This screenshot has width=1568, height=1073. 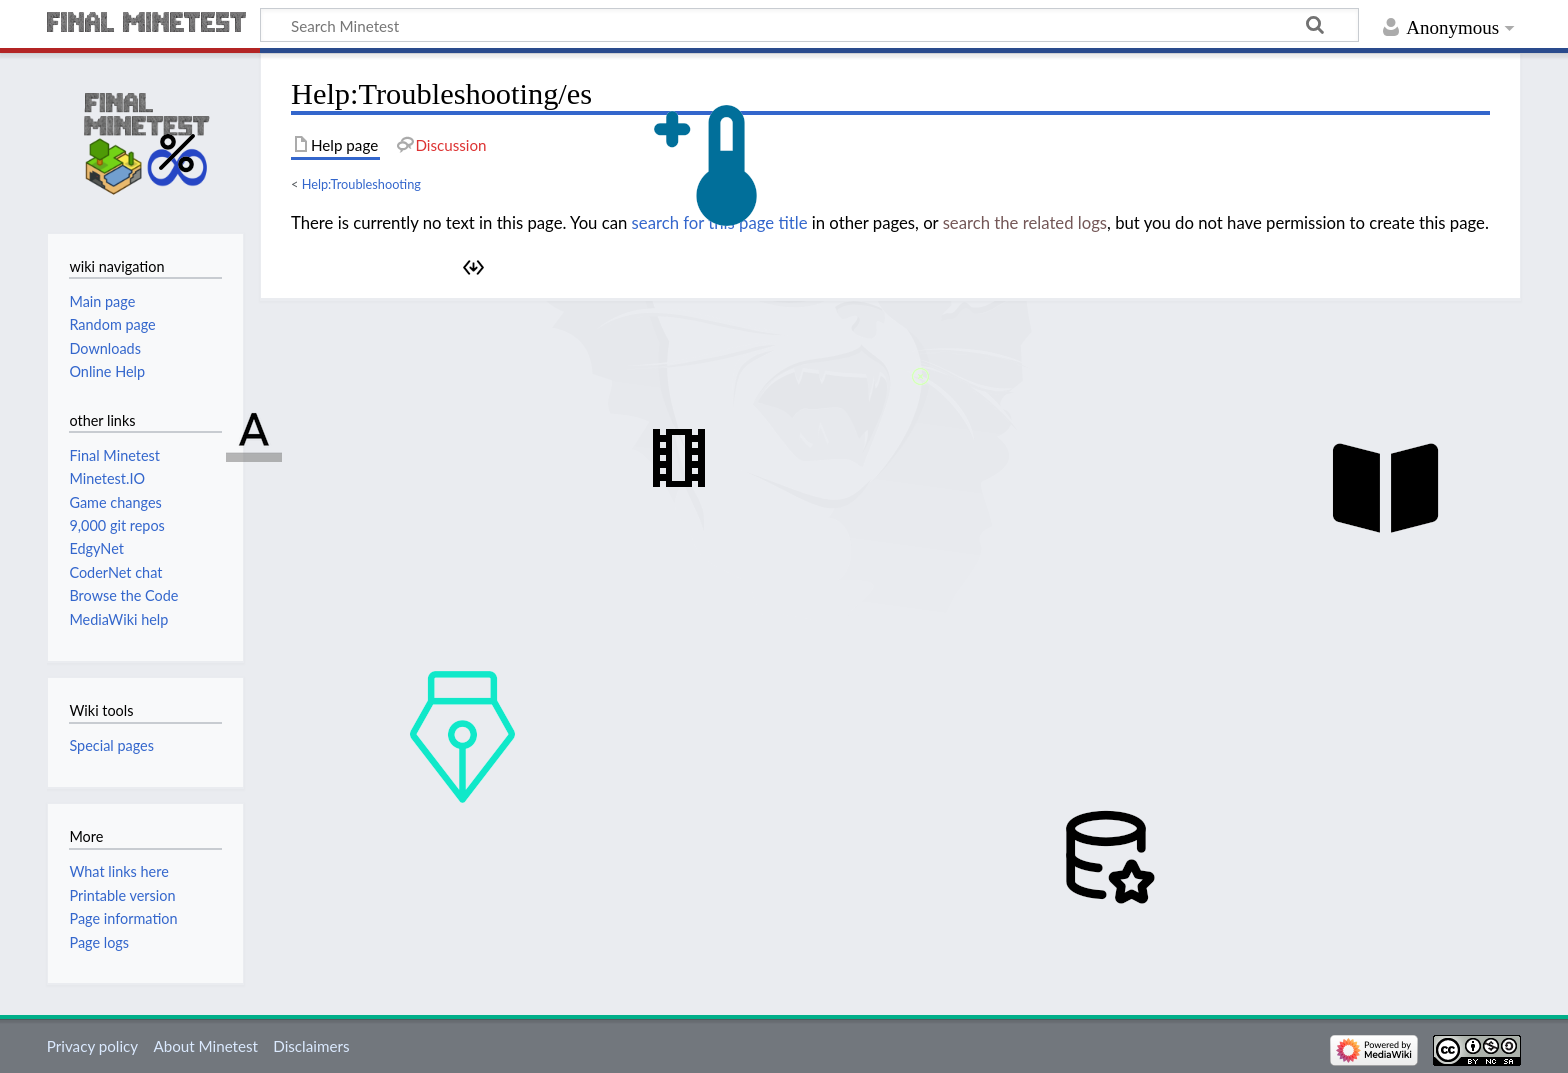 What do you see at coordinates (462, 732) in the screenshot?
I see `access drawing or illustration tools` at bounding box center [462, 732].